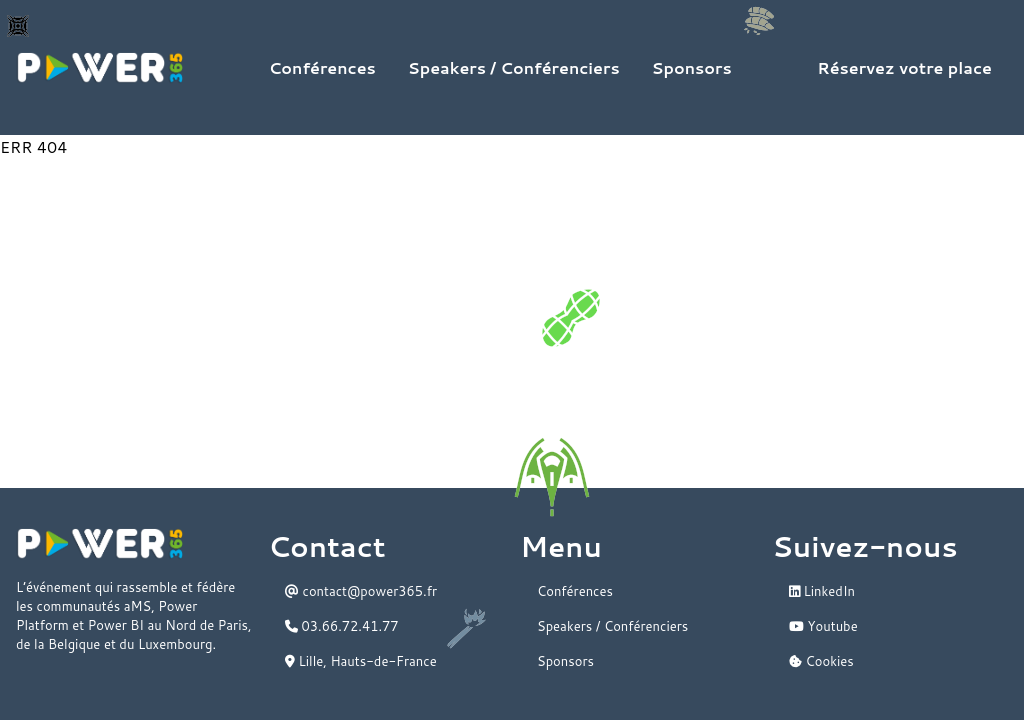  What do you see at coordinates (552, 477) in the screenshot?
I see `select a scout ship unit in a strategy game` at bounding box center [552, 477].